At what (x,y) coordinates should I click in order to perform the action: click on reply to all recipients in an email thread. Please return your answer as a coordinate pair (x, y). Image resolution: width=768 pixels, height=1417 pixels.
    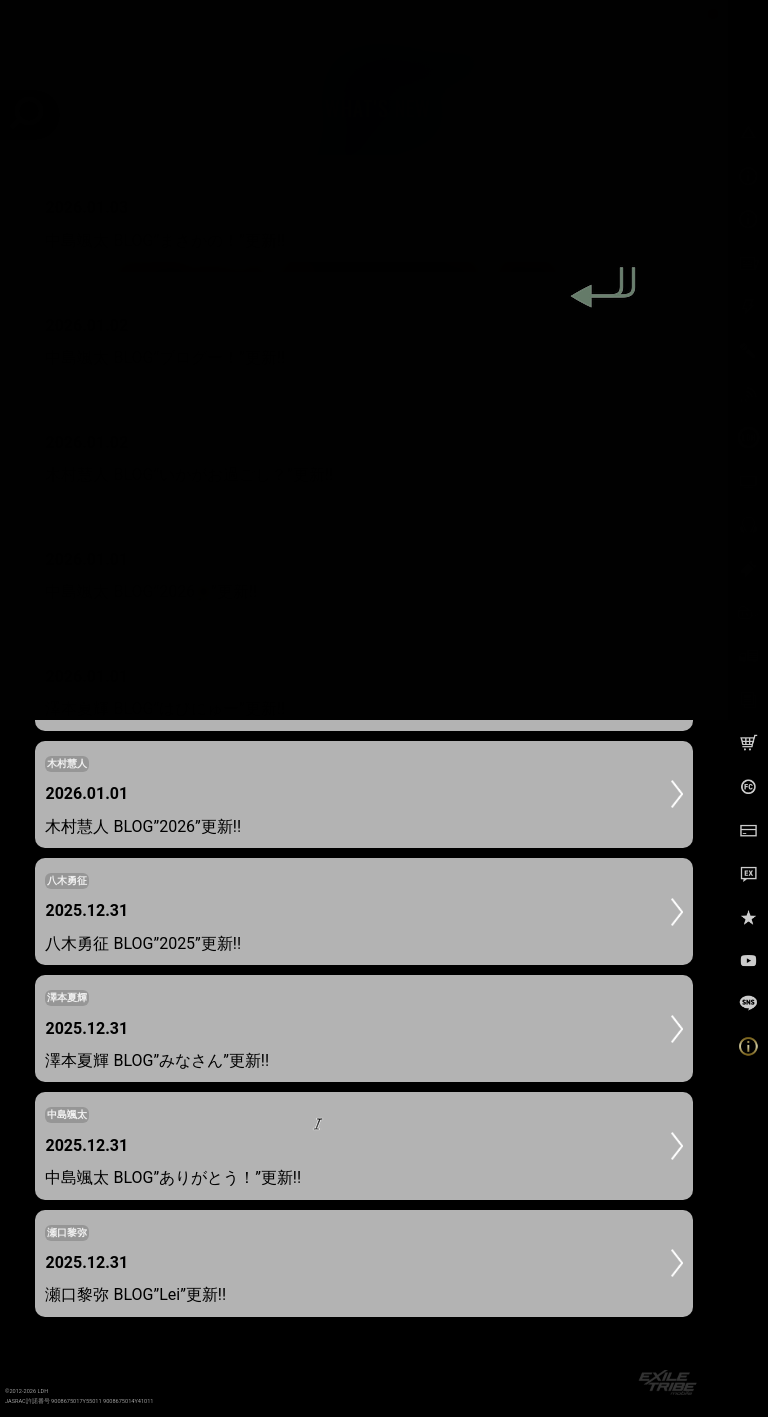
    Looking at the image, I should click on (602, 287).